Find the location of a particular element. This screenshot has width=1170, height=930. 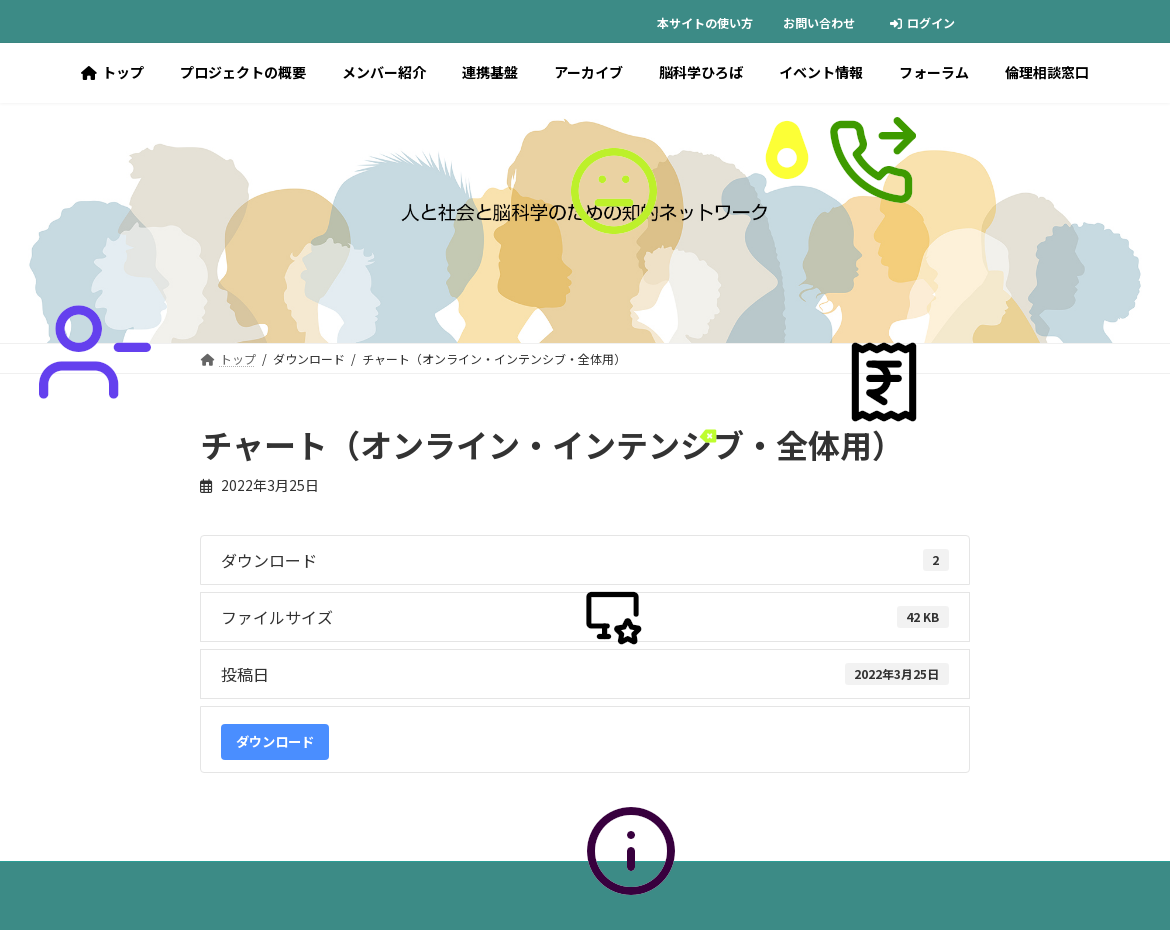

view transaction receipt in indian rupees is located at coordinates (884, 382).